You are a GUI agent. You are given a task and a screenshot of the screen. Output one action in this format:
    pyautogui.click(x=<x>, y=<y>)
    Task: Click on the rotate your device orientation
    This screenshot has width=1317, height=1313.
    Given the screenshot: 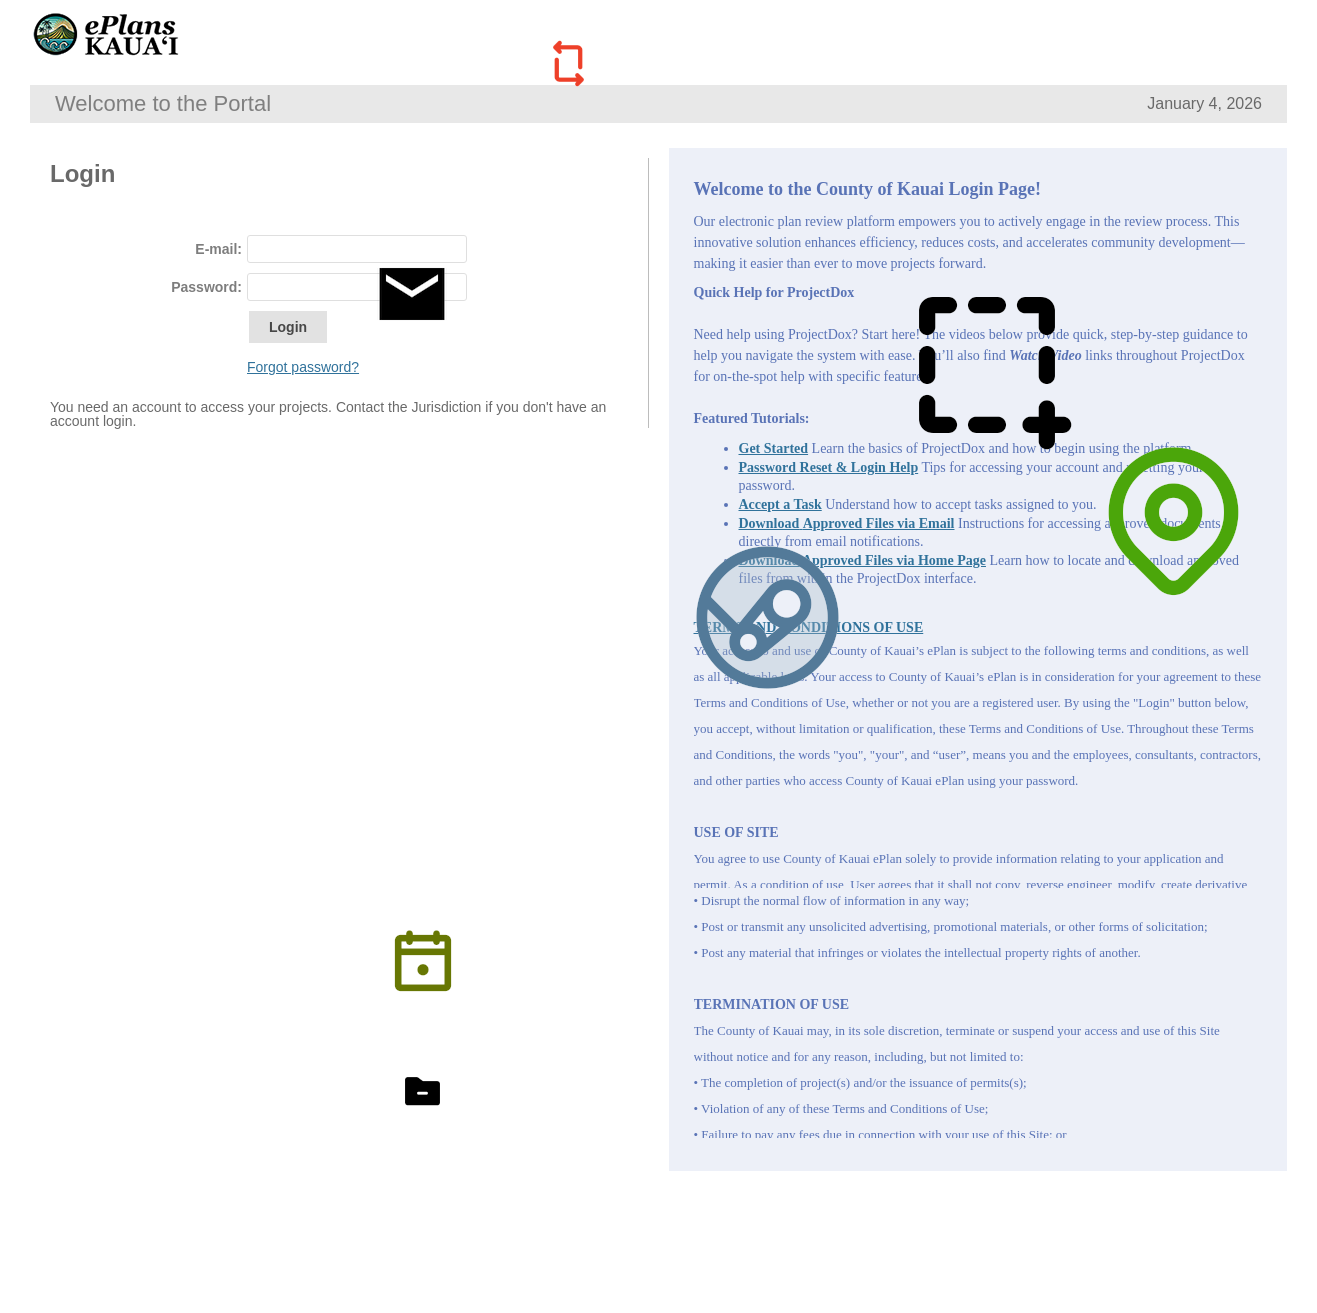 What is the action you would take?
    pyautogui.click(x=568, y=63)
    